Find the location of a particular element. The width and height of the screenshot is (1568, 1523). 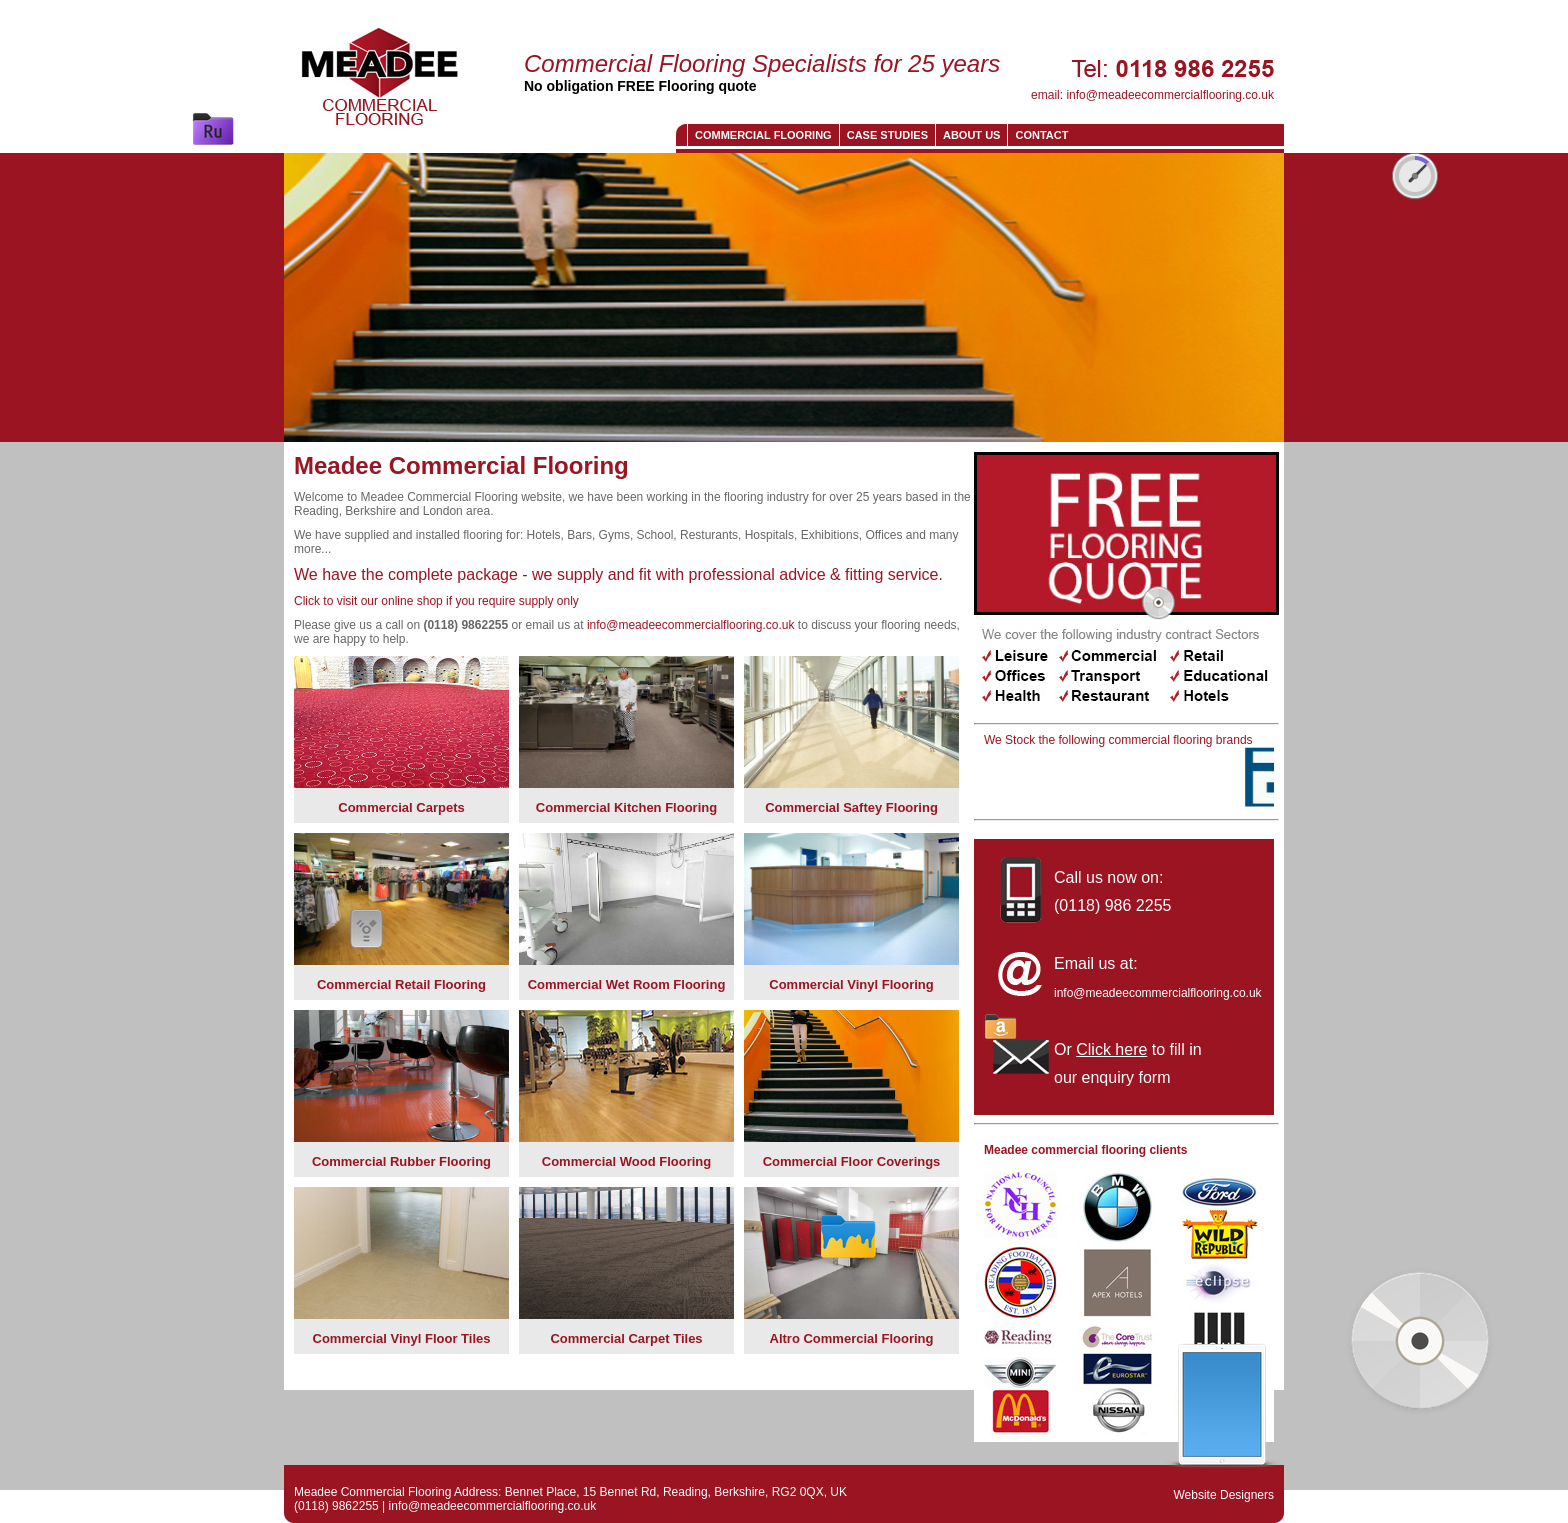

access CD/DVD drive or optical media is located at coordinates (1420, 1341).